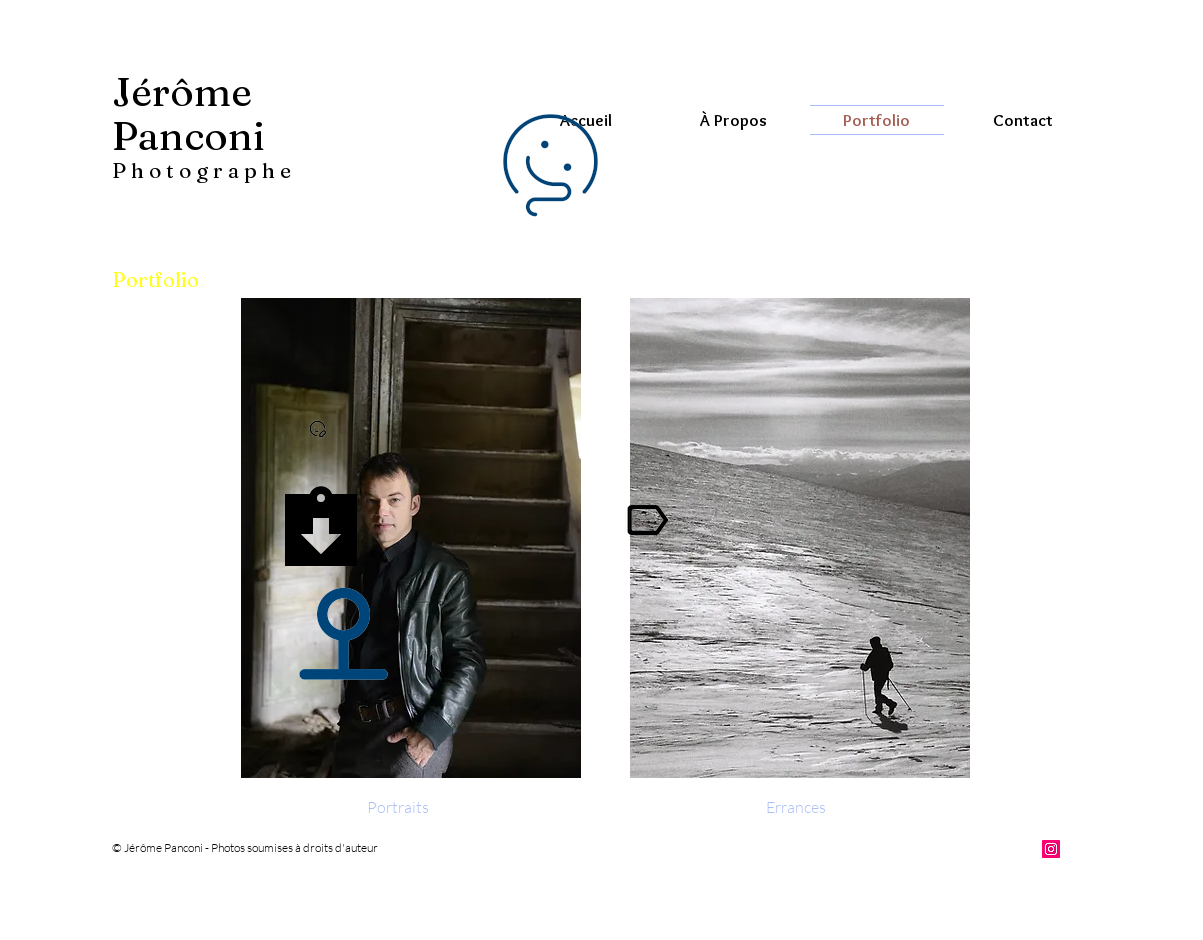 This screenshot has width=1203, height=940. Describe the element at coordinates (647, 520) in the screenshot. I see `add a label or tag to an item` at that location.